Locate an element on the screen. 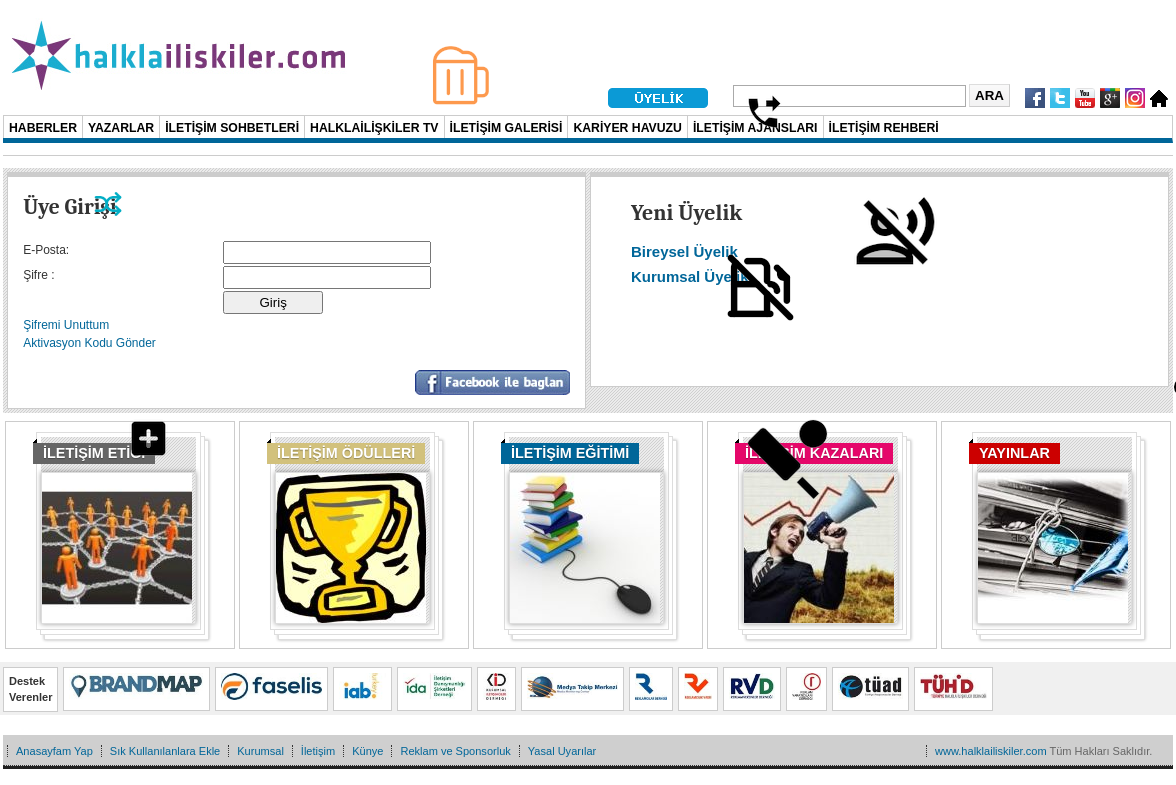  add a new item or content is located at coordinates (148, 438).